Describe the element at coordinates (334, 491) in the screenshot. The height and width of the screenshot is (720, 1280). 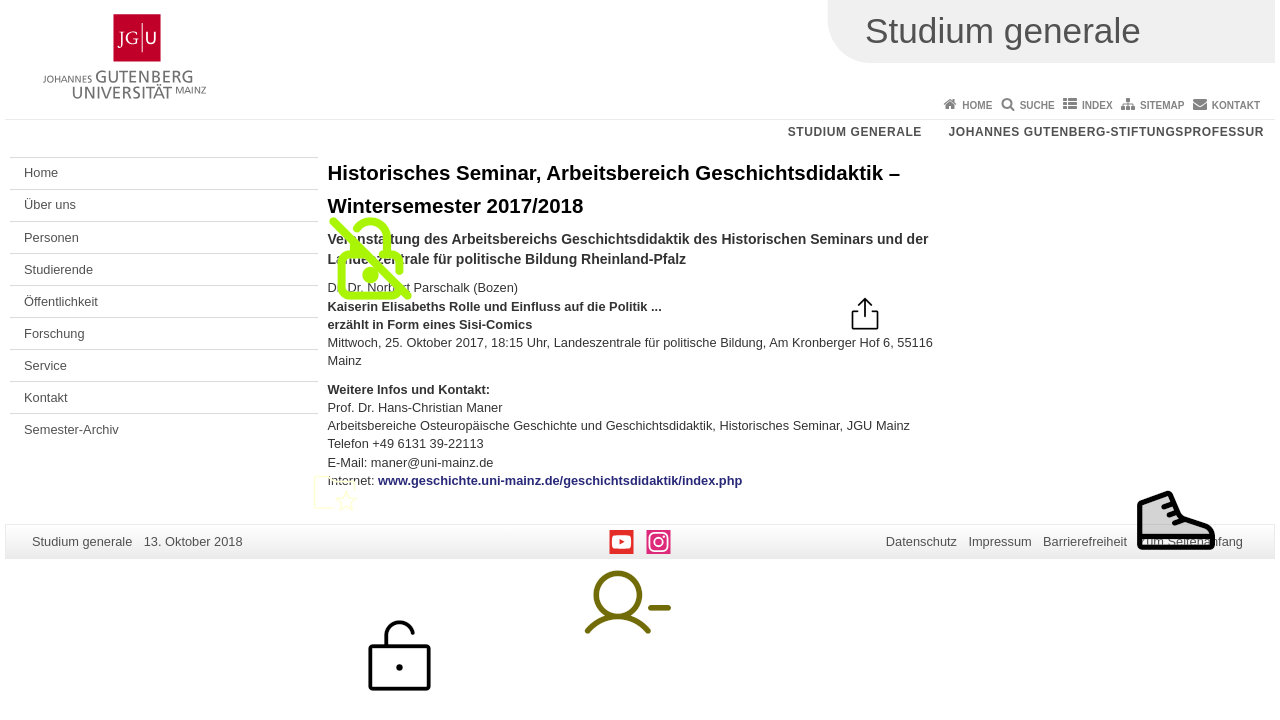
I see `access your starred or favorite folders` at that location.